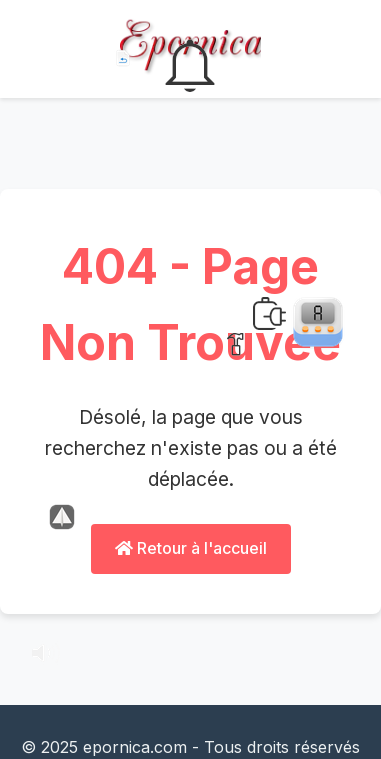  What do you see at coordinates (46, 653) in the screenshot?
I see `indicates low volume level` at bounding box center [46, 653].